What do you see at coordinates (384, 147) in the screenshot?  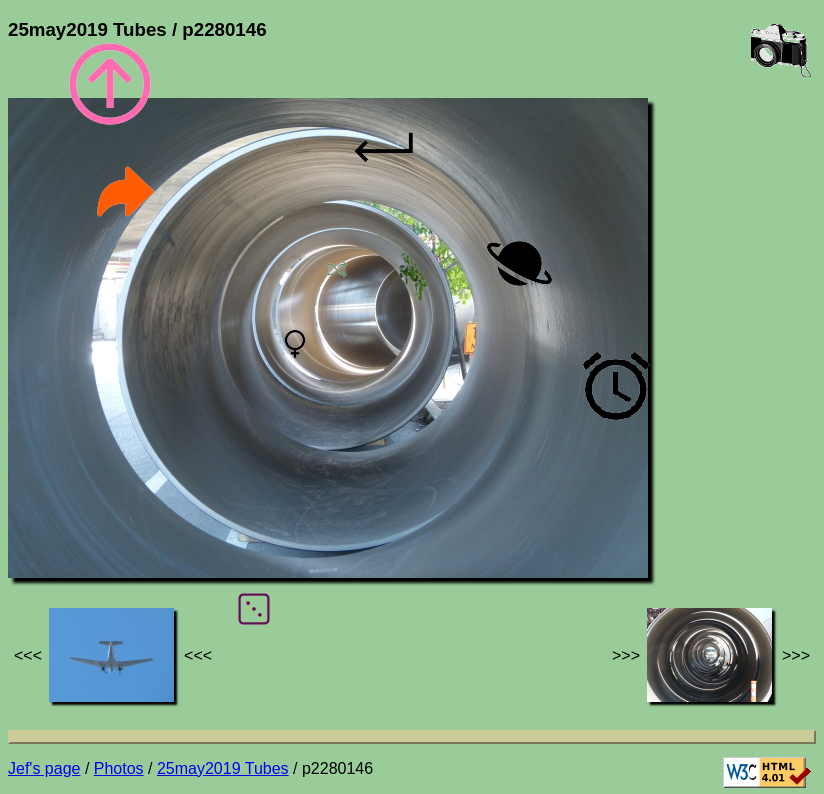 I see `return to previous item or step` at bounding box center [384, 147].